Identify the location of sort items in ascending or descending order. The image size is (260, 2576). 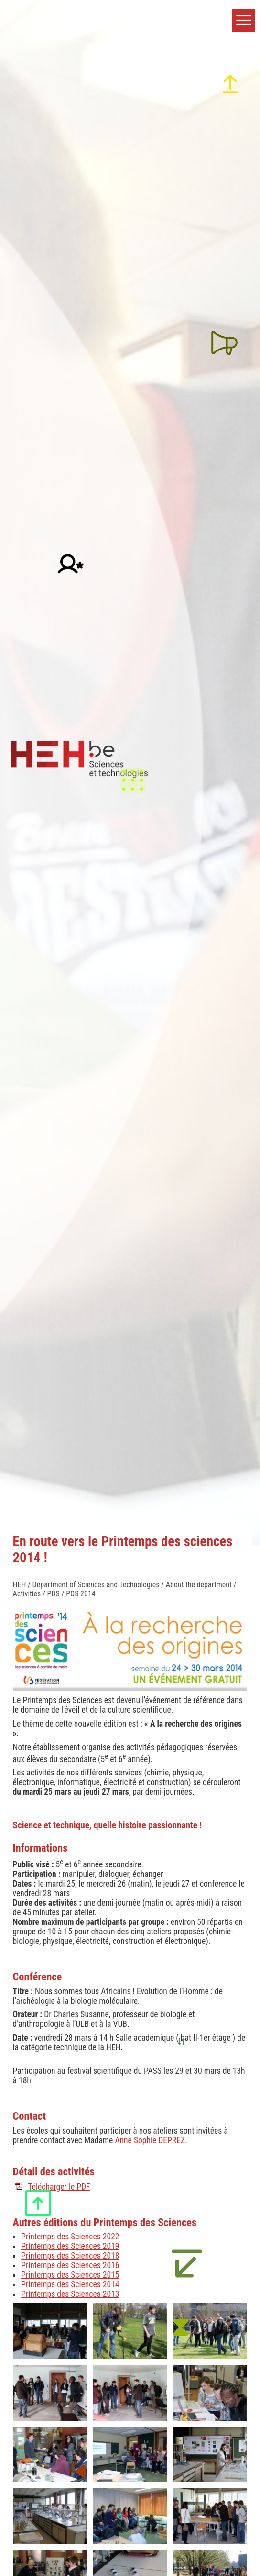
(181, 2041).